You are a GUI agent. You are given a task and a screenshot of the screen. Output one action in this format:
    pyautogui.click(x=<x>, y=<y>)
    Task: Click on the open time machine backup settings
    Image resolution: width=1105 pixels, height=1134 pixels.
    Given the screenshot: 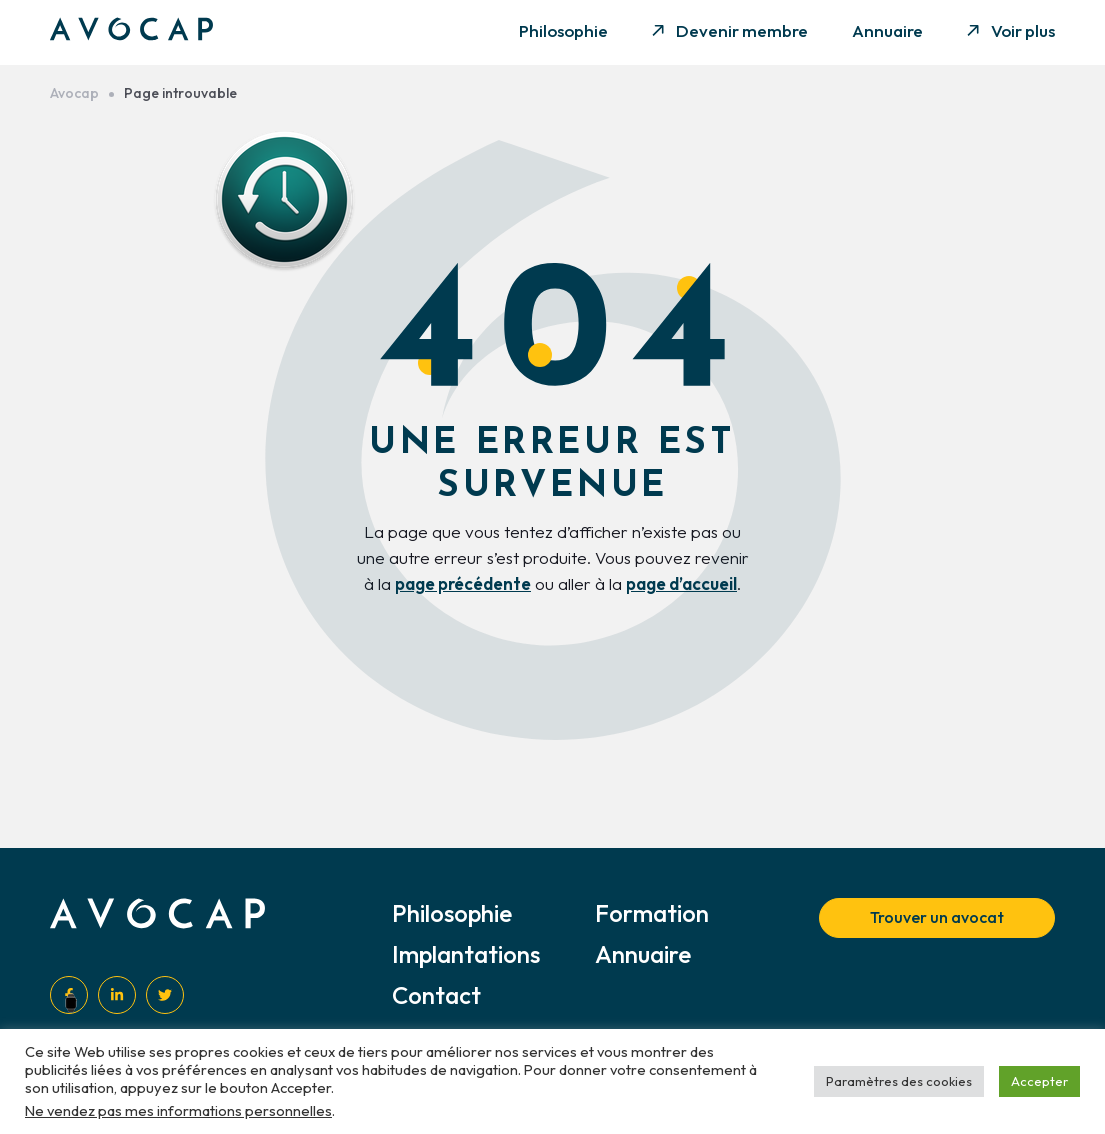 What is the action you would take?
    pyautogui.click(x=284, y=199)
    